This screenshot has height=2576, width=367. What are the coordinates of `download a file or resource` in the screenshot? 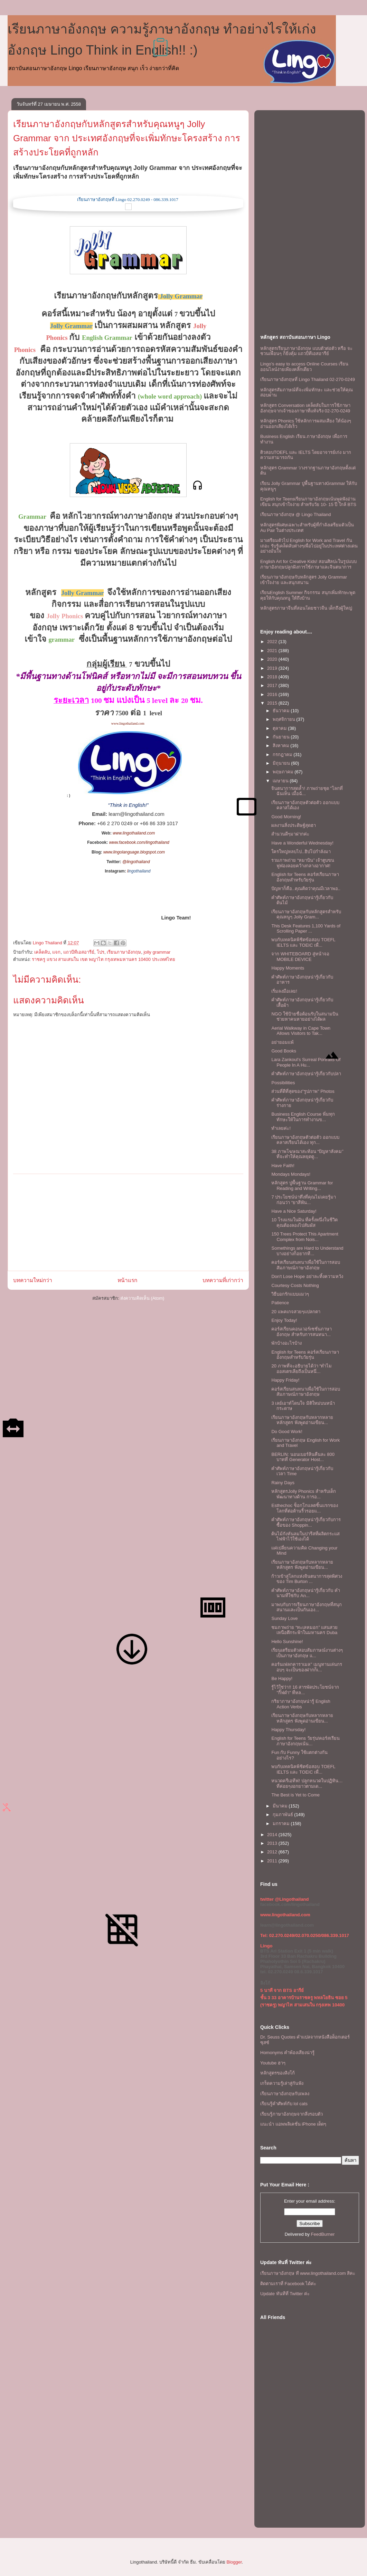 It's located at (132, 1649).